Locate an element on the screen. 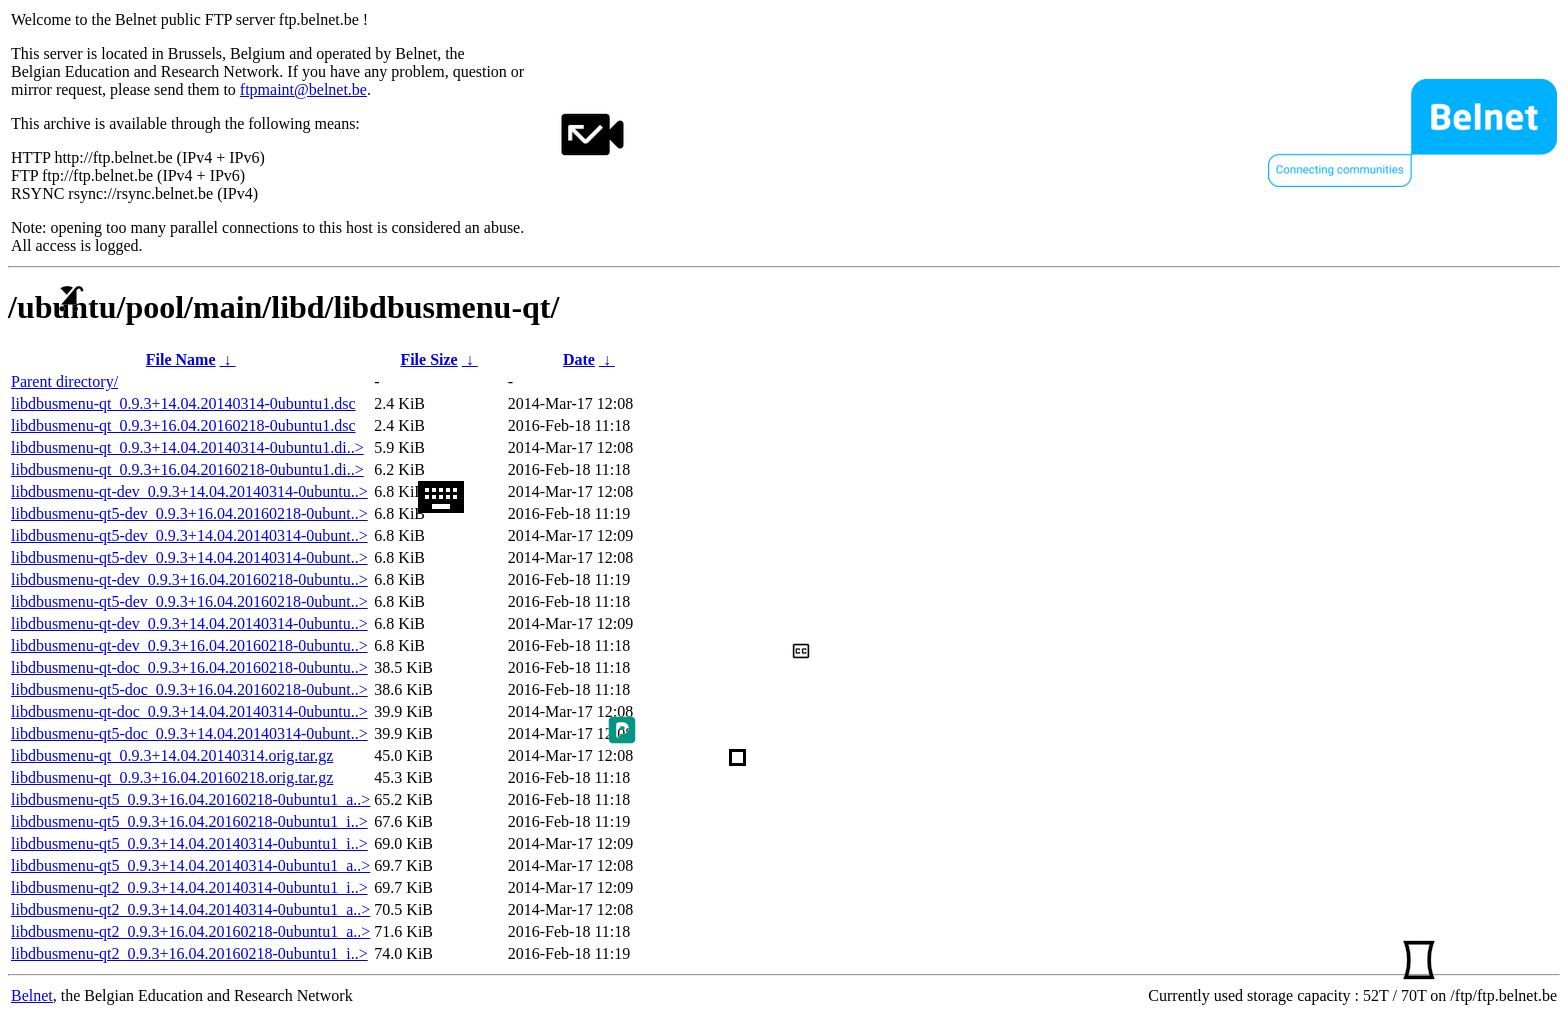  switch to vertical panorama capture mode is located at coordinates (1419, 960).